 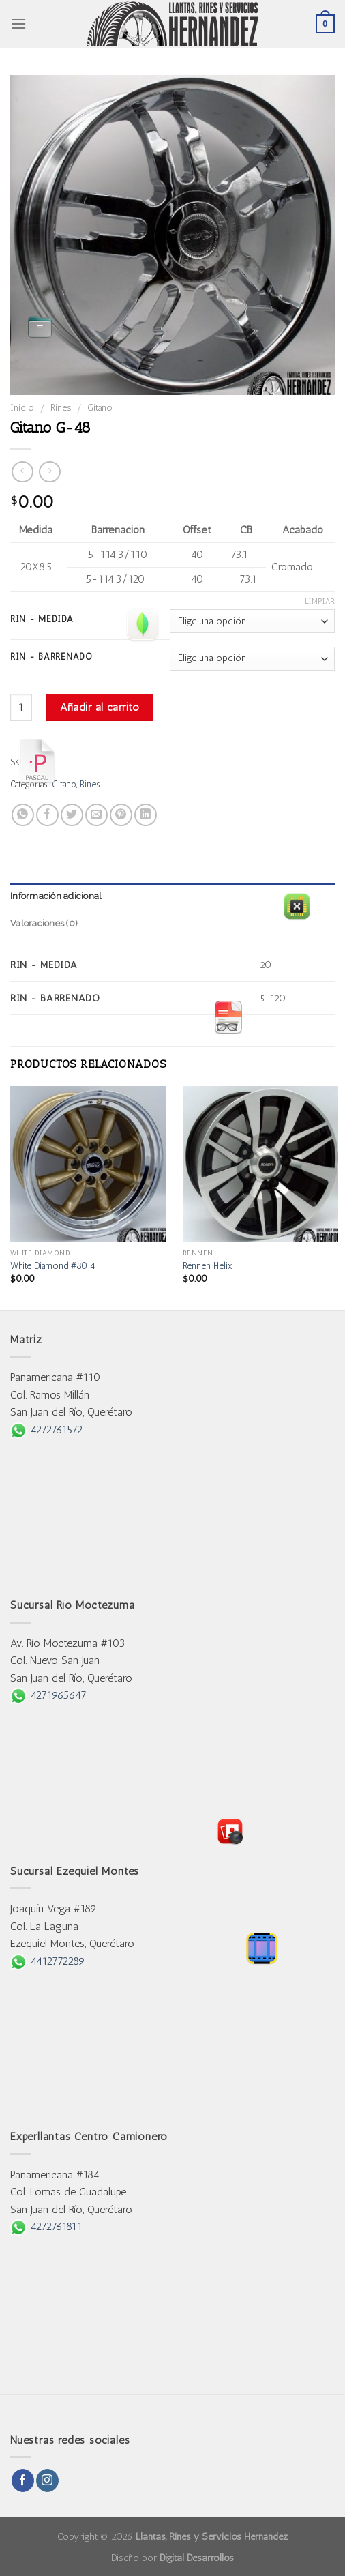 What do you see at coordinates (37, 761) in the screenshot?
I see `a pascal programming language source file` at bounding box center [37, 761].